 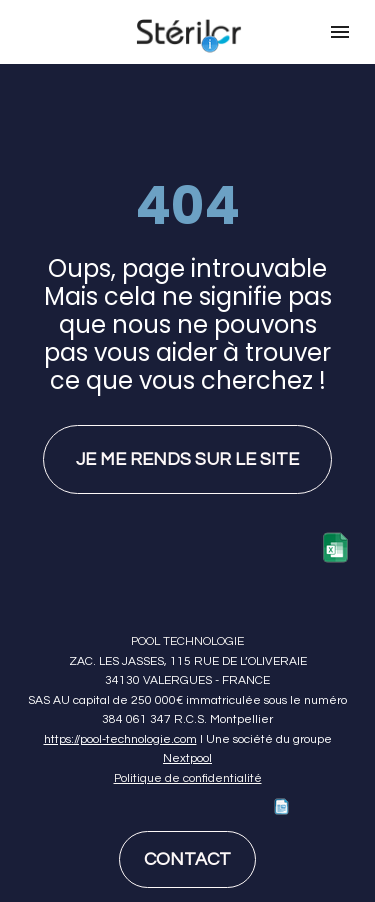 What do you see at coordinates (210, 44) in the screenshot?
I see `access help or about information` at bounding box center [210, 44].